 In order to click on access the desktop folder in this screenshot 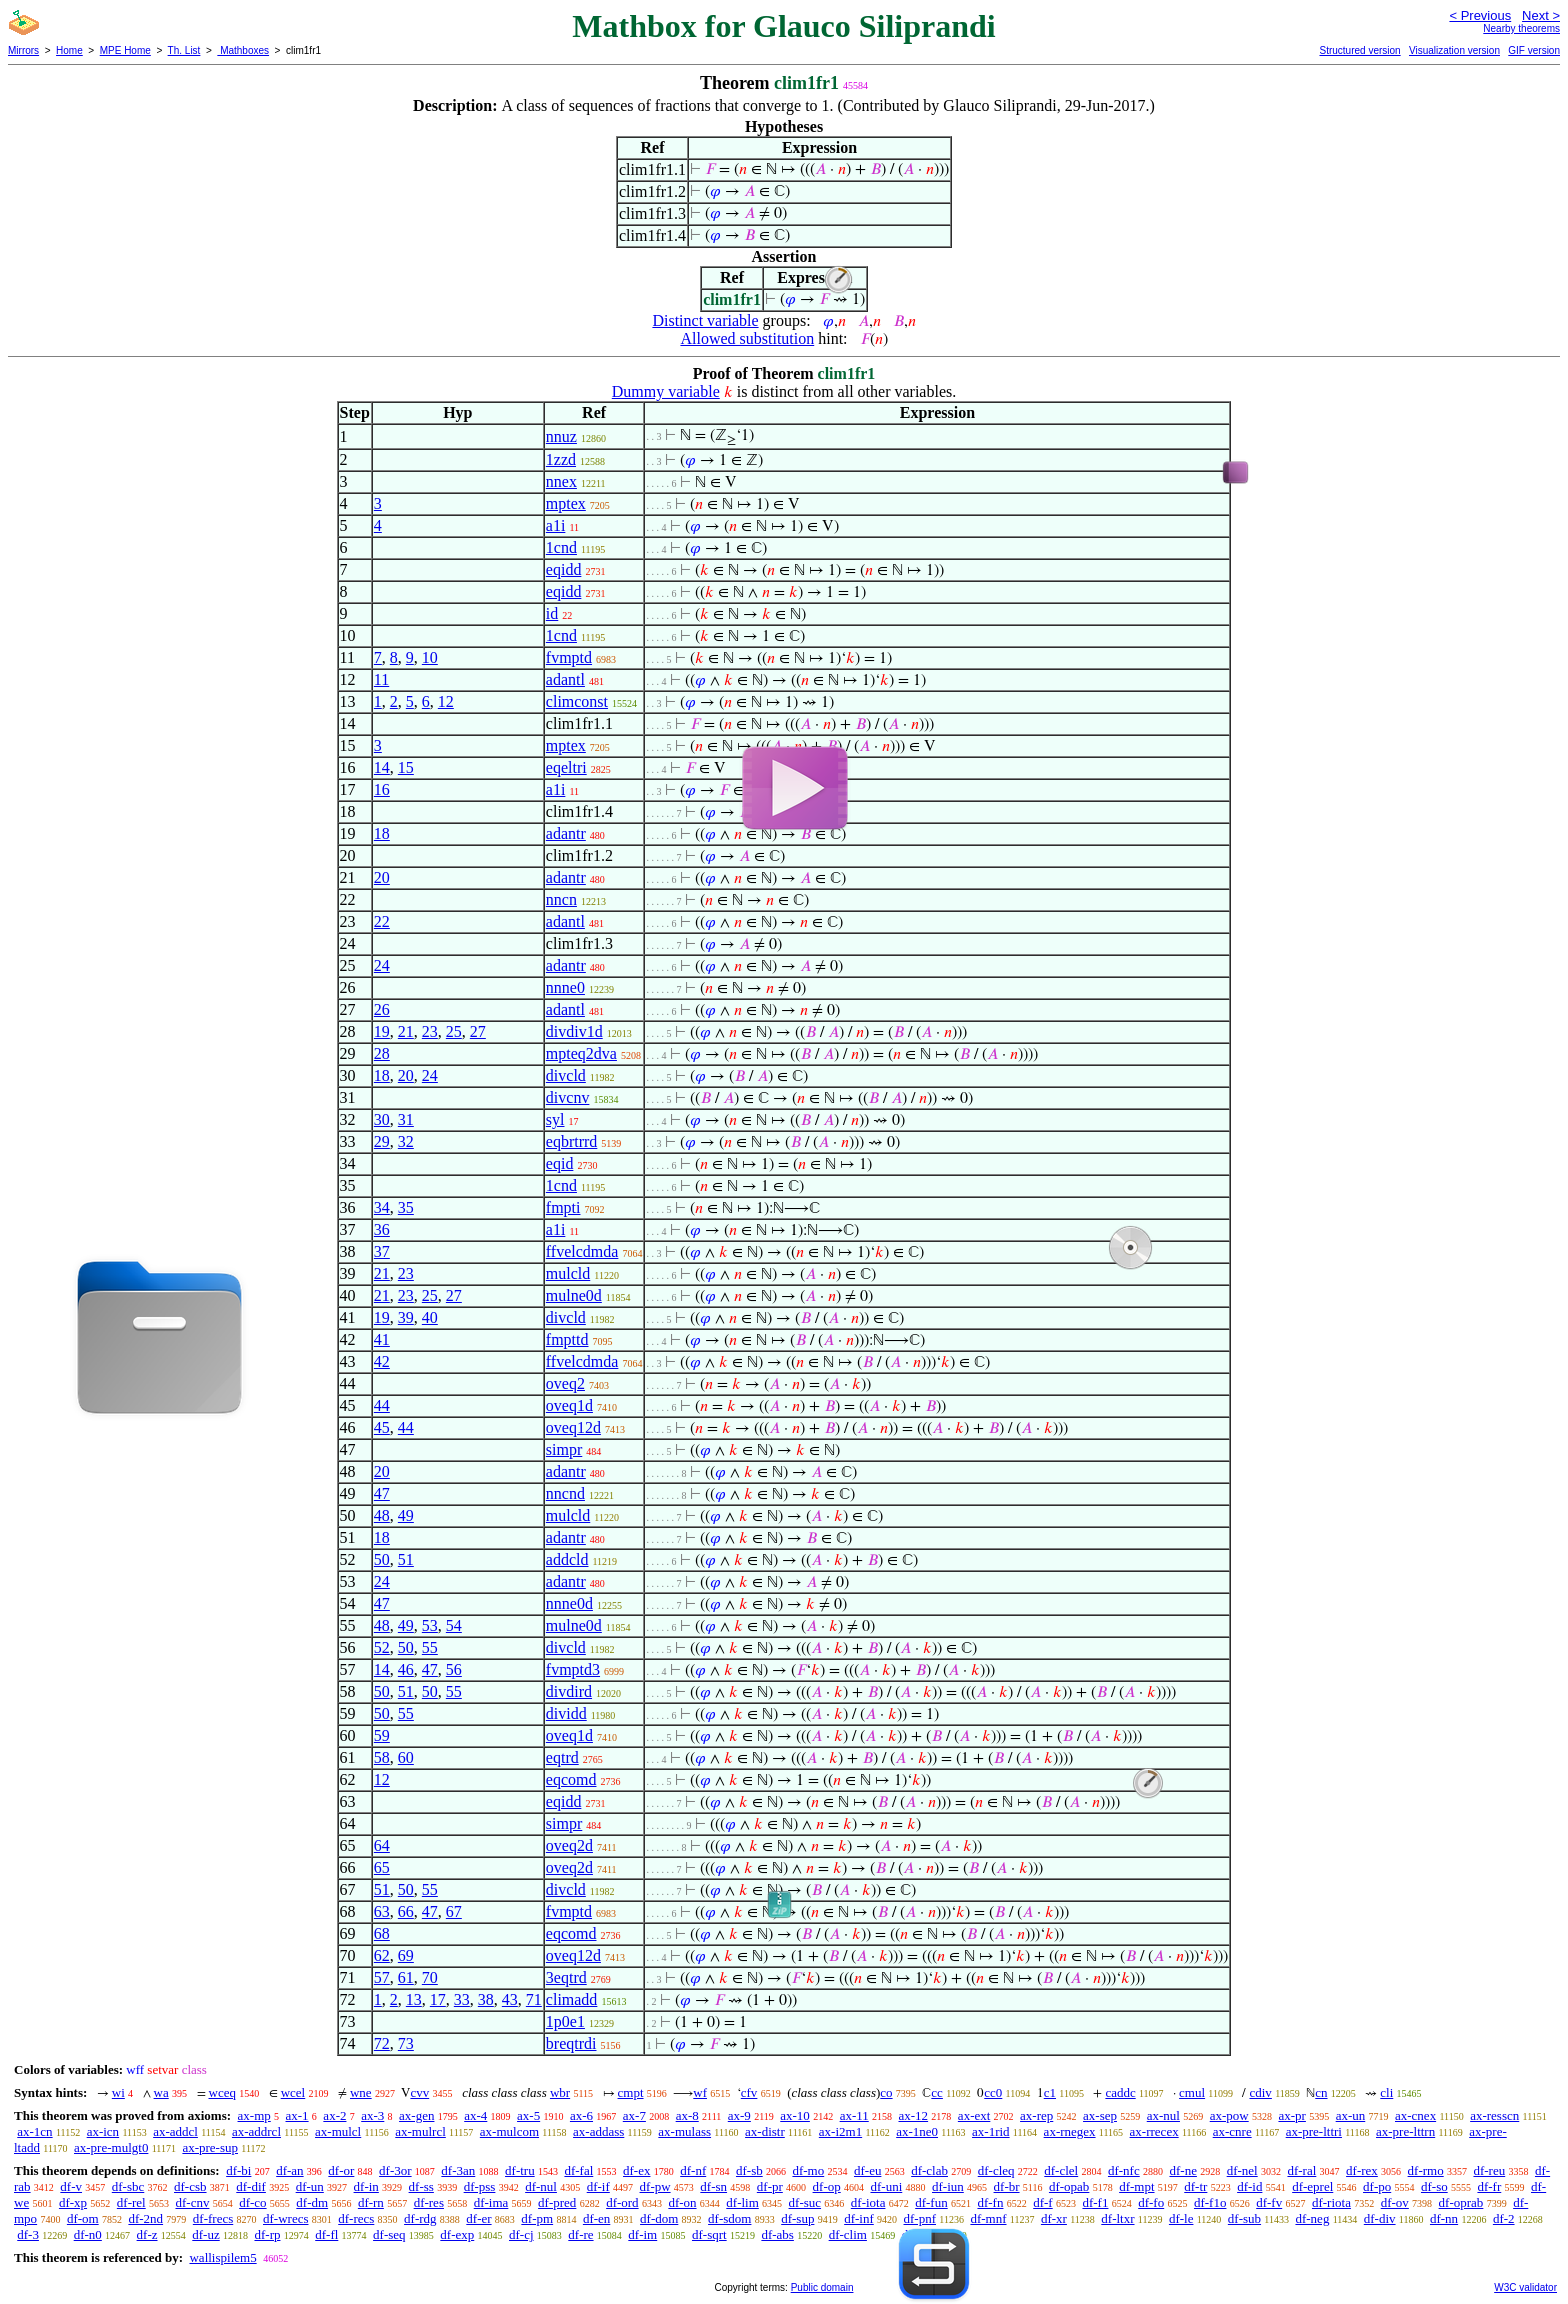, I will do `click(1235, 471)`.